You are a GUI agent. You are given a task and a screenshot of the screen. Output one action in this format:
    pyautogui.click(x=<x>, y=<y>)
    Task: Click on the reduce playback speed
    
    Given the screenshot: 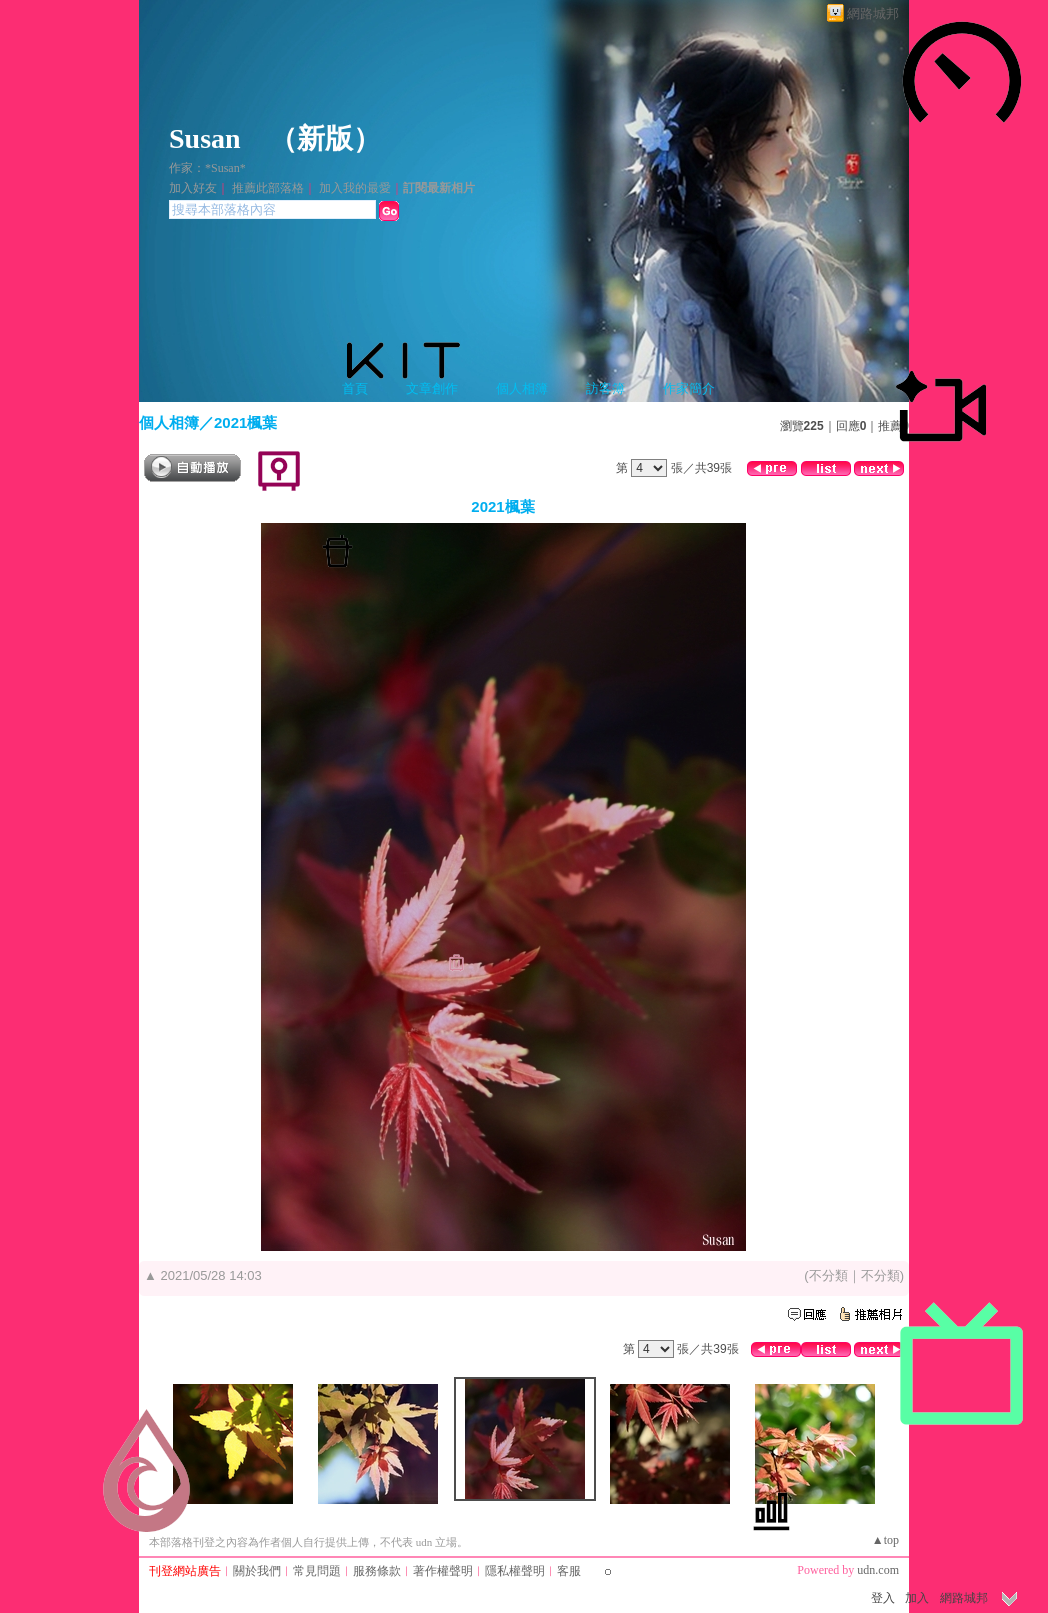 What is the action you would take?
    pyautogui.click(x=962, y=75)
    